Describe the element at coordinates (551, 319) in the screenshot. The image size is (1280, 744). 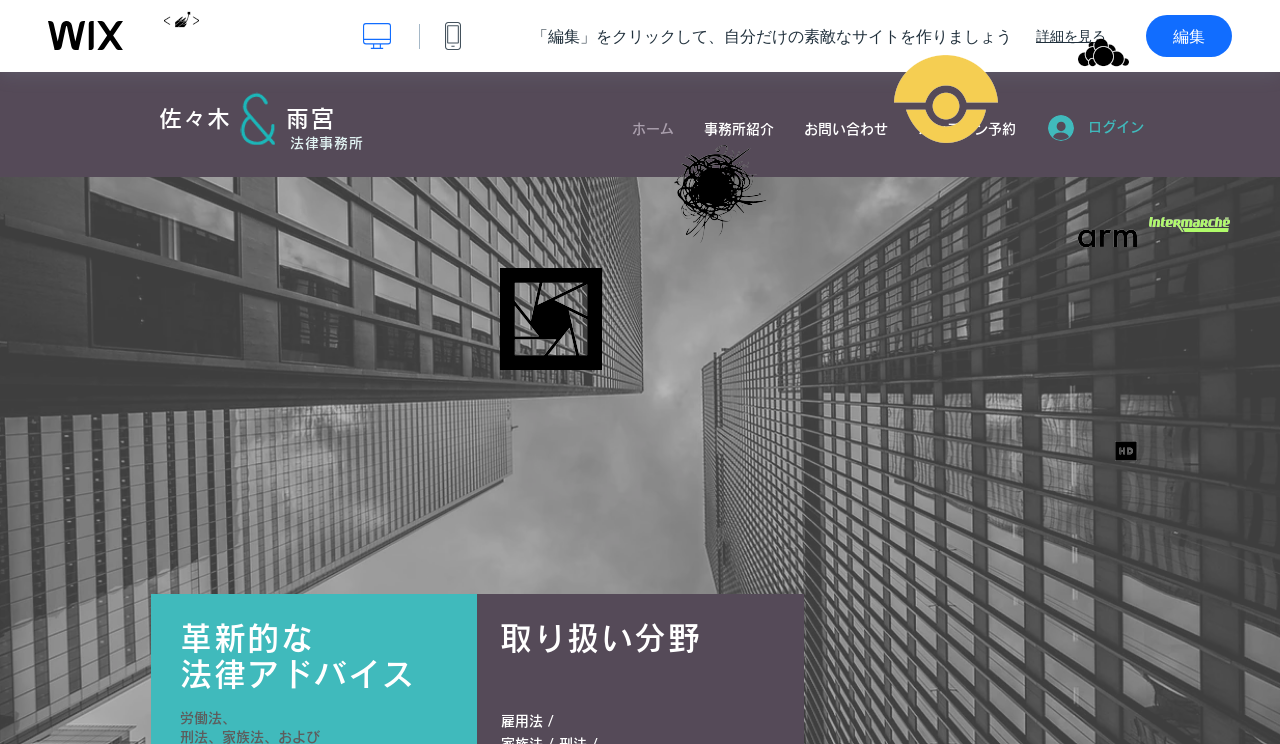
I see `open google lens for visual search` at that location.